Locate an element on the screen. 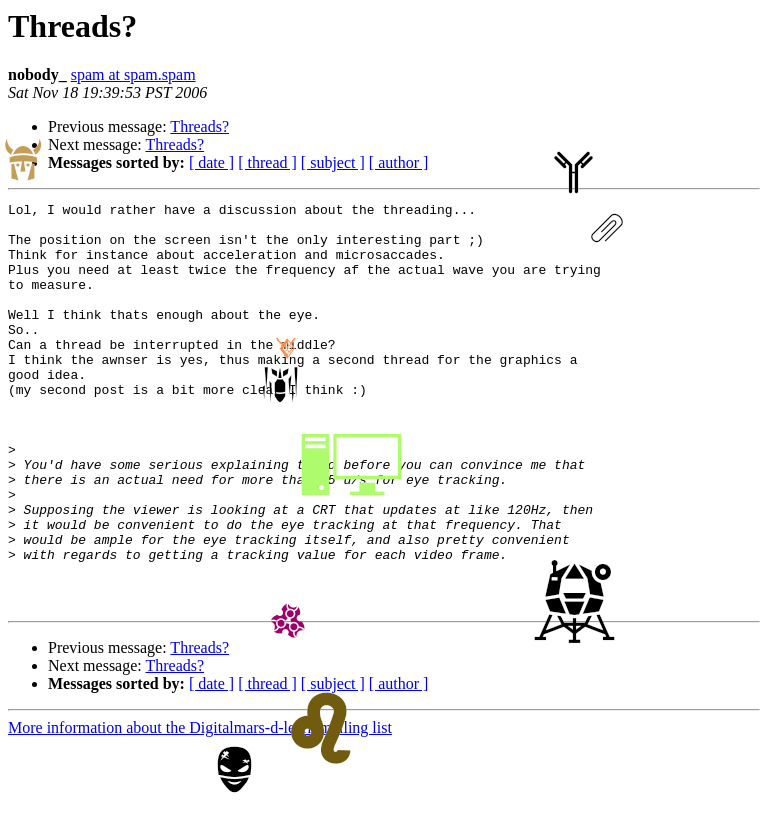 The image size is (768, 826). view equipped jewelry or accessories is located at coordinates (286, 348).